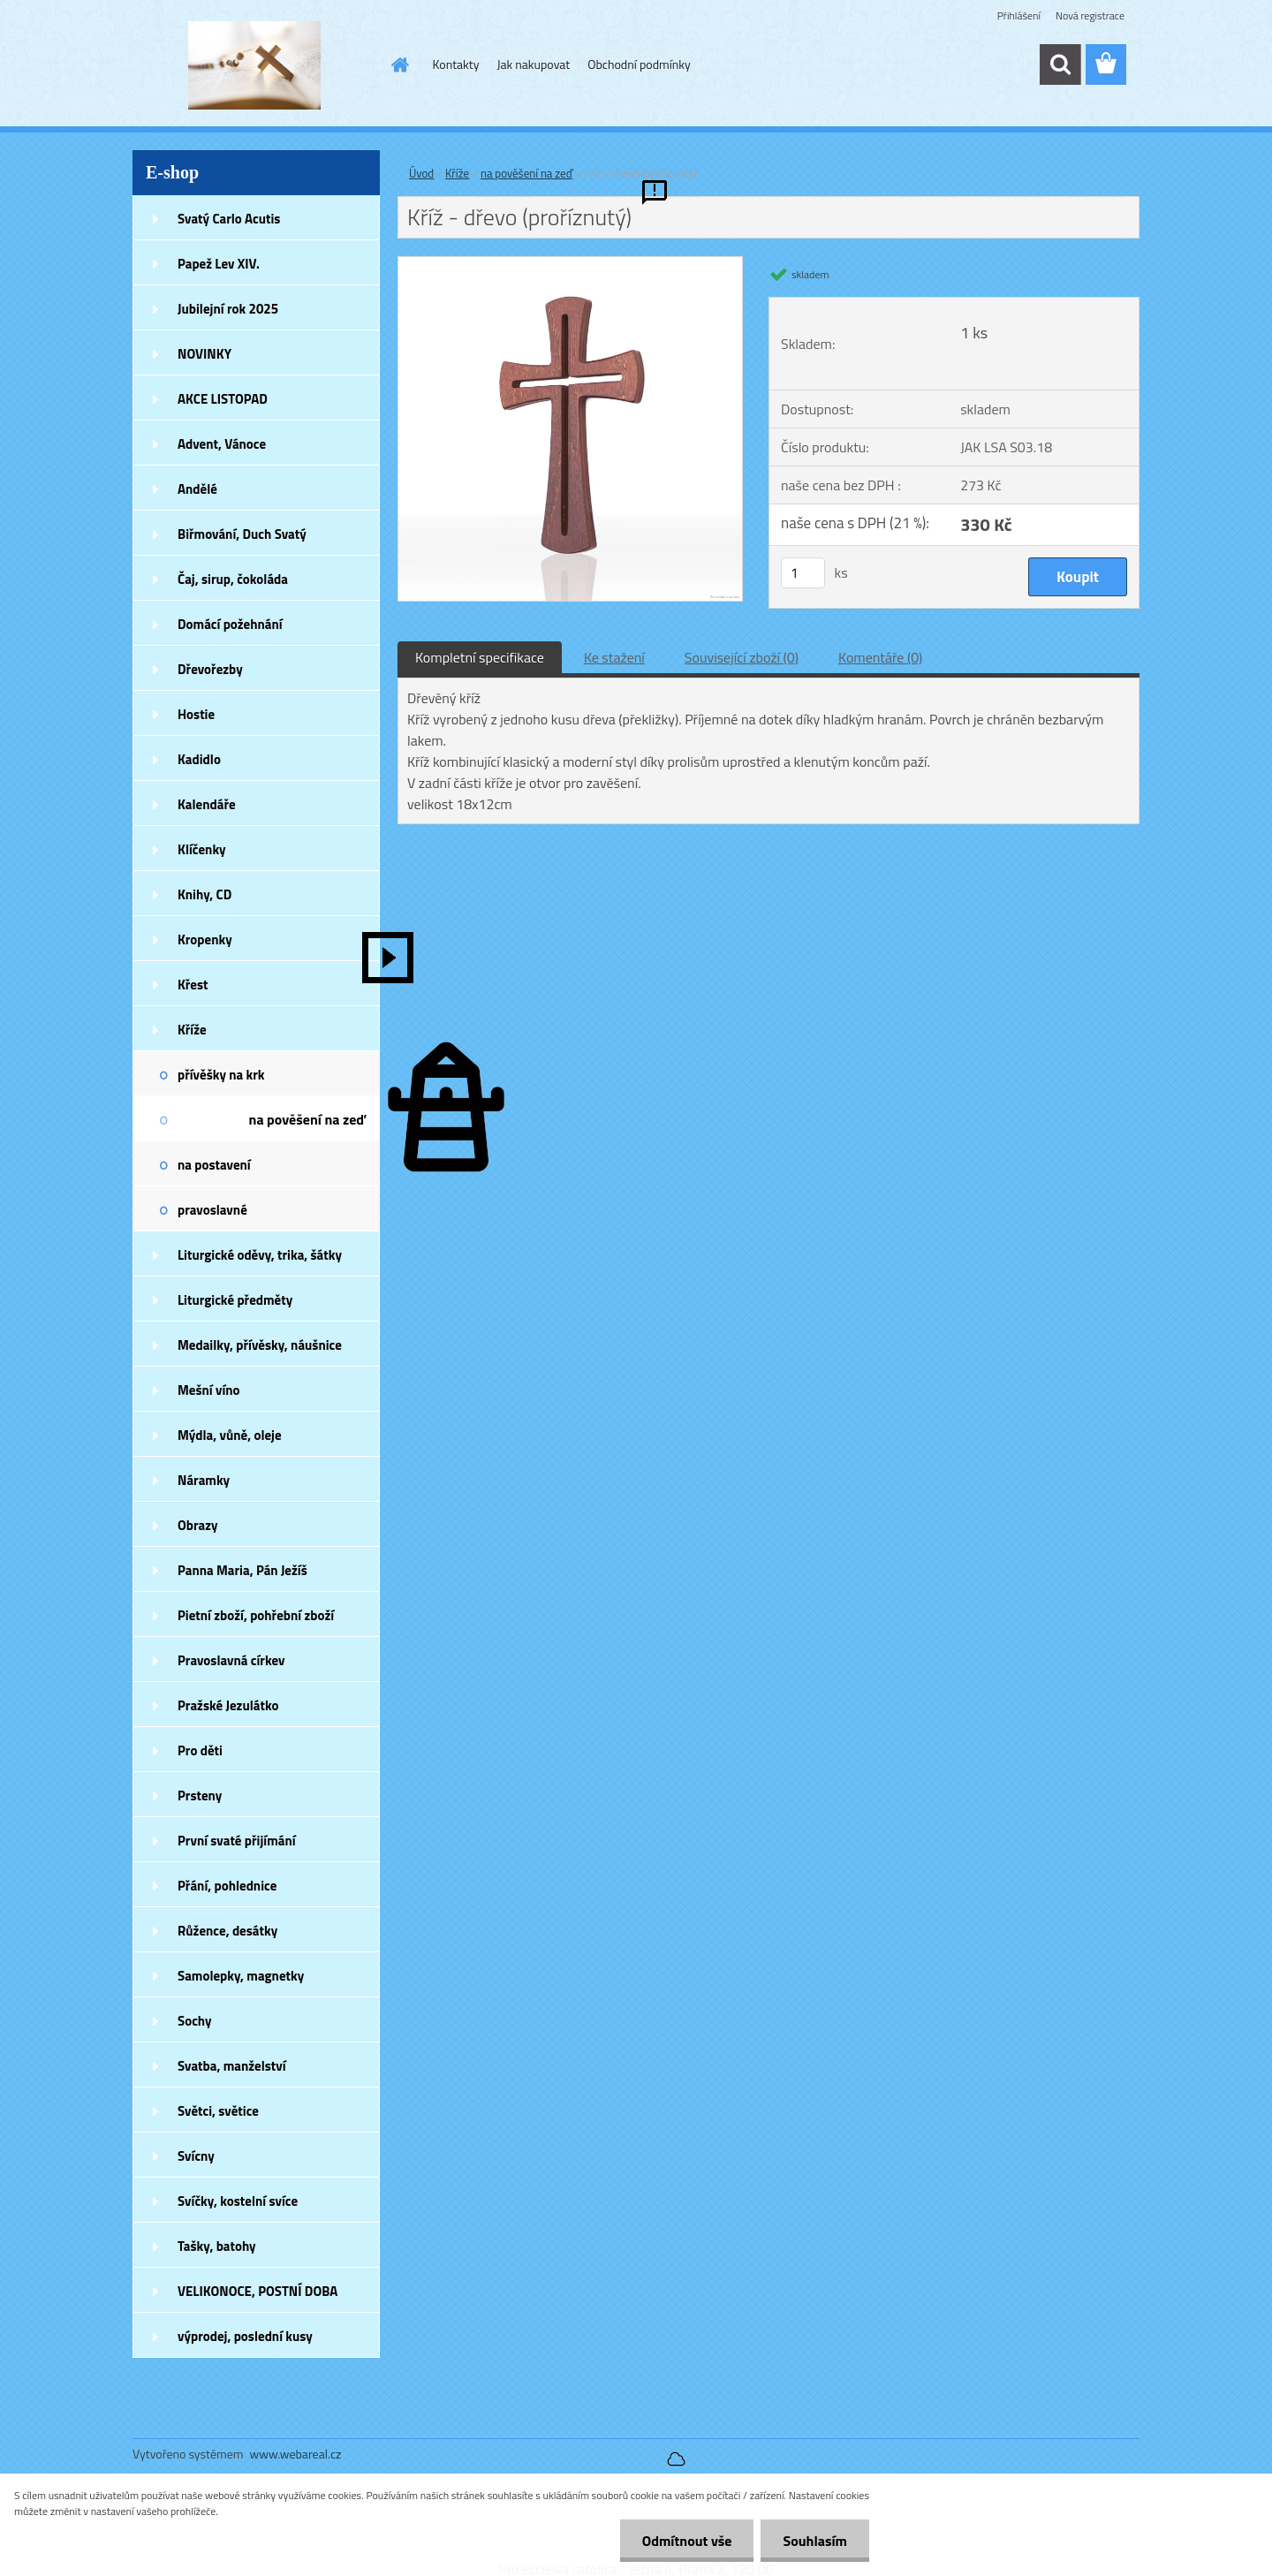  I want to click on access website accessibility or guidance features, so click(446, 1111).